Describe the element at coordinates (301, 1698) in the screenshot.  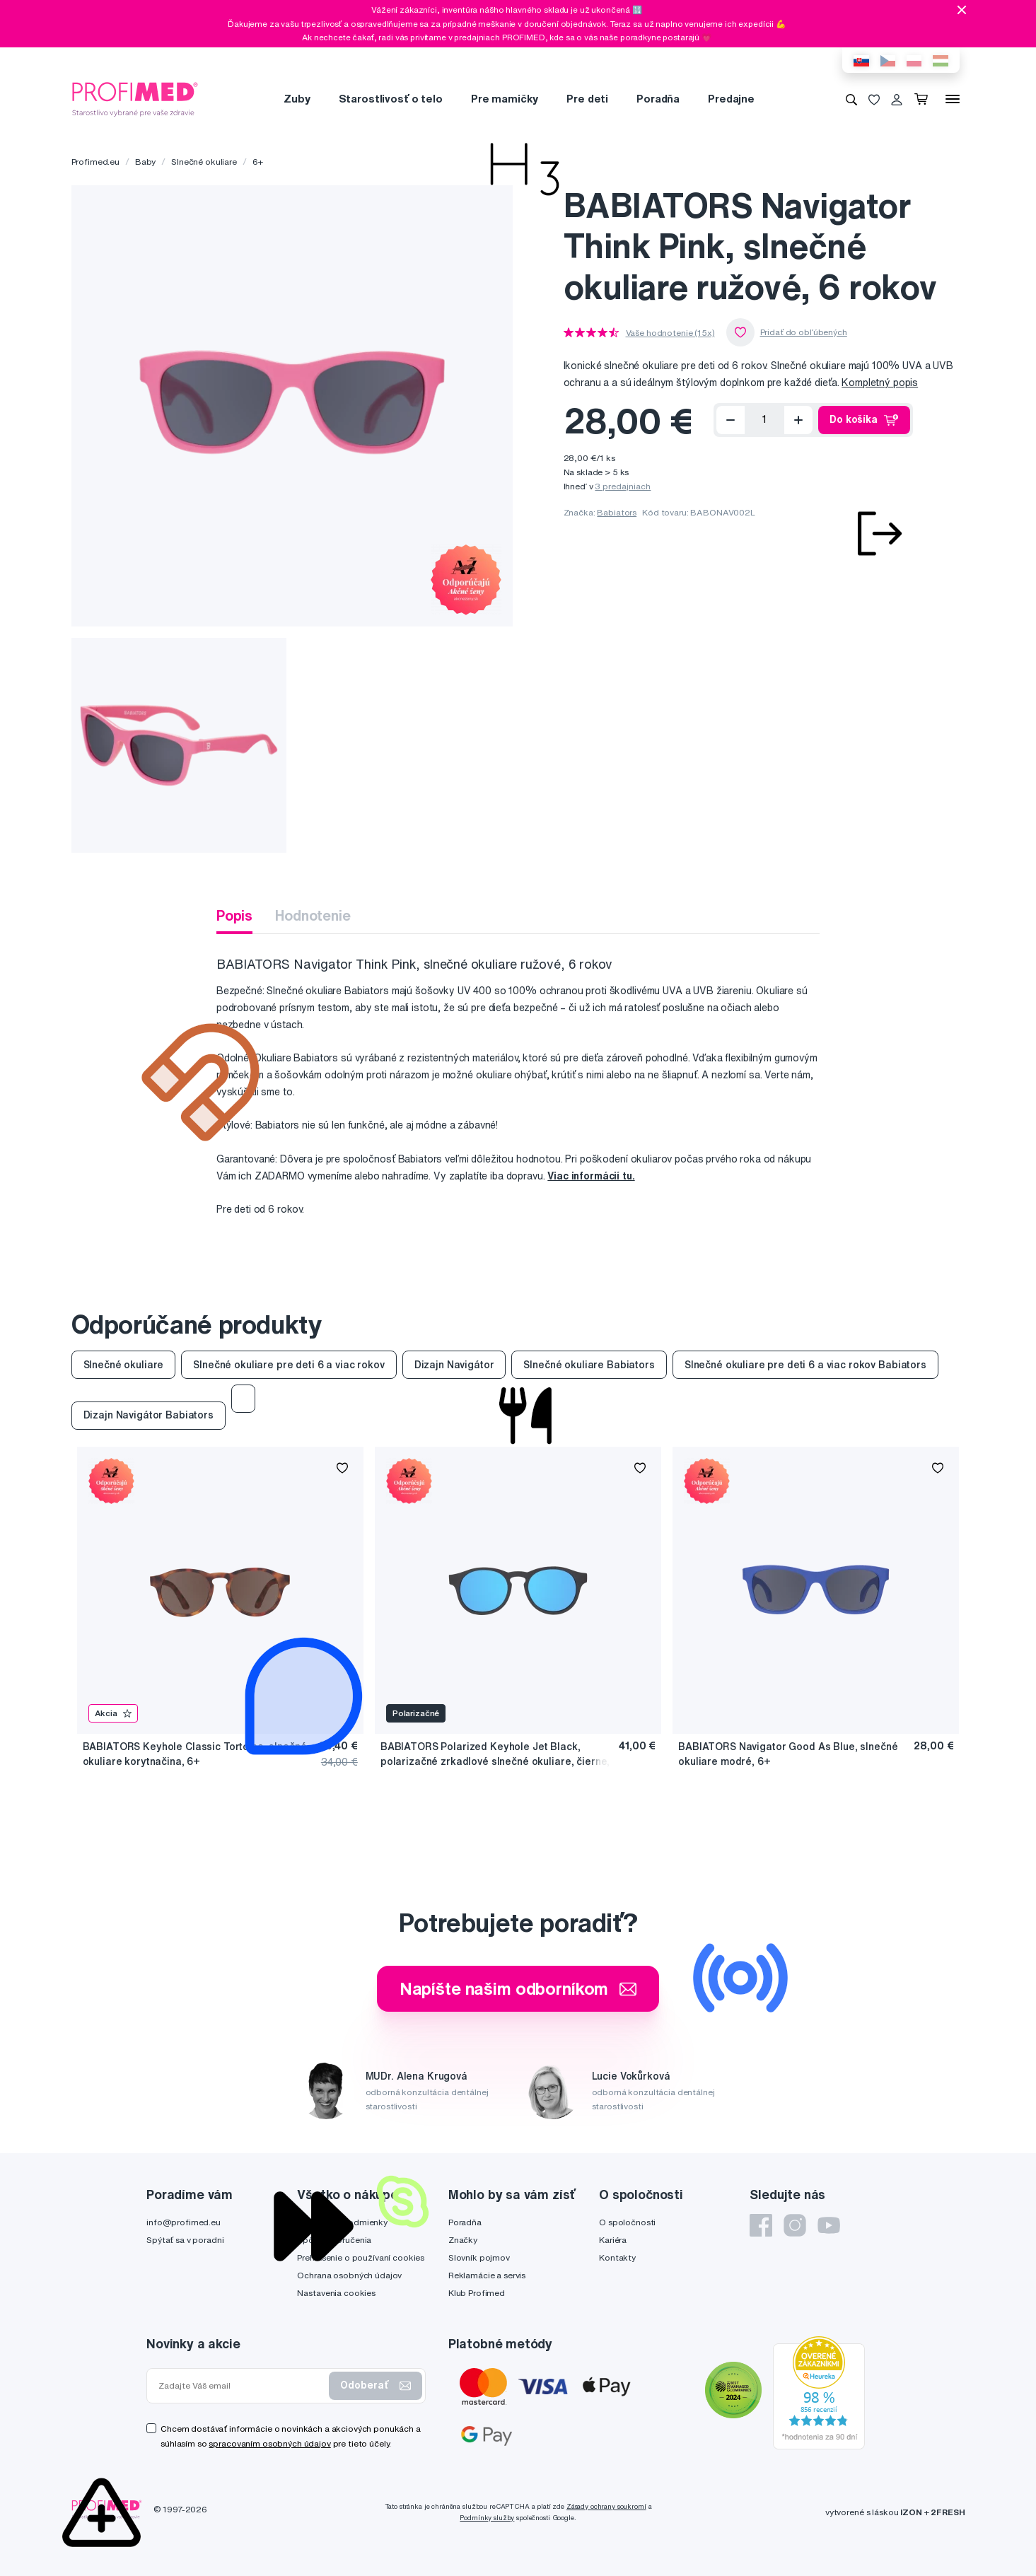
I see `open chat or messaging` at that location.